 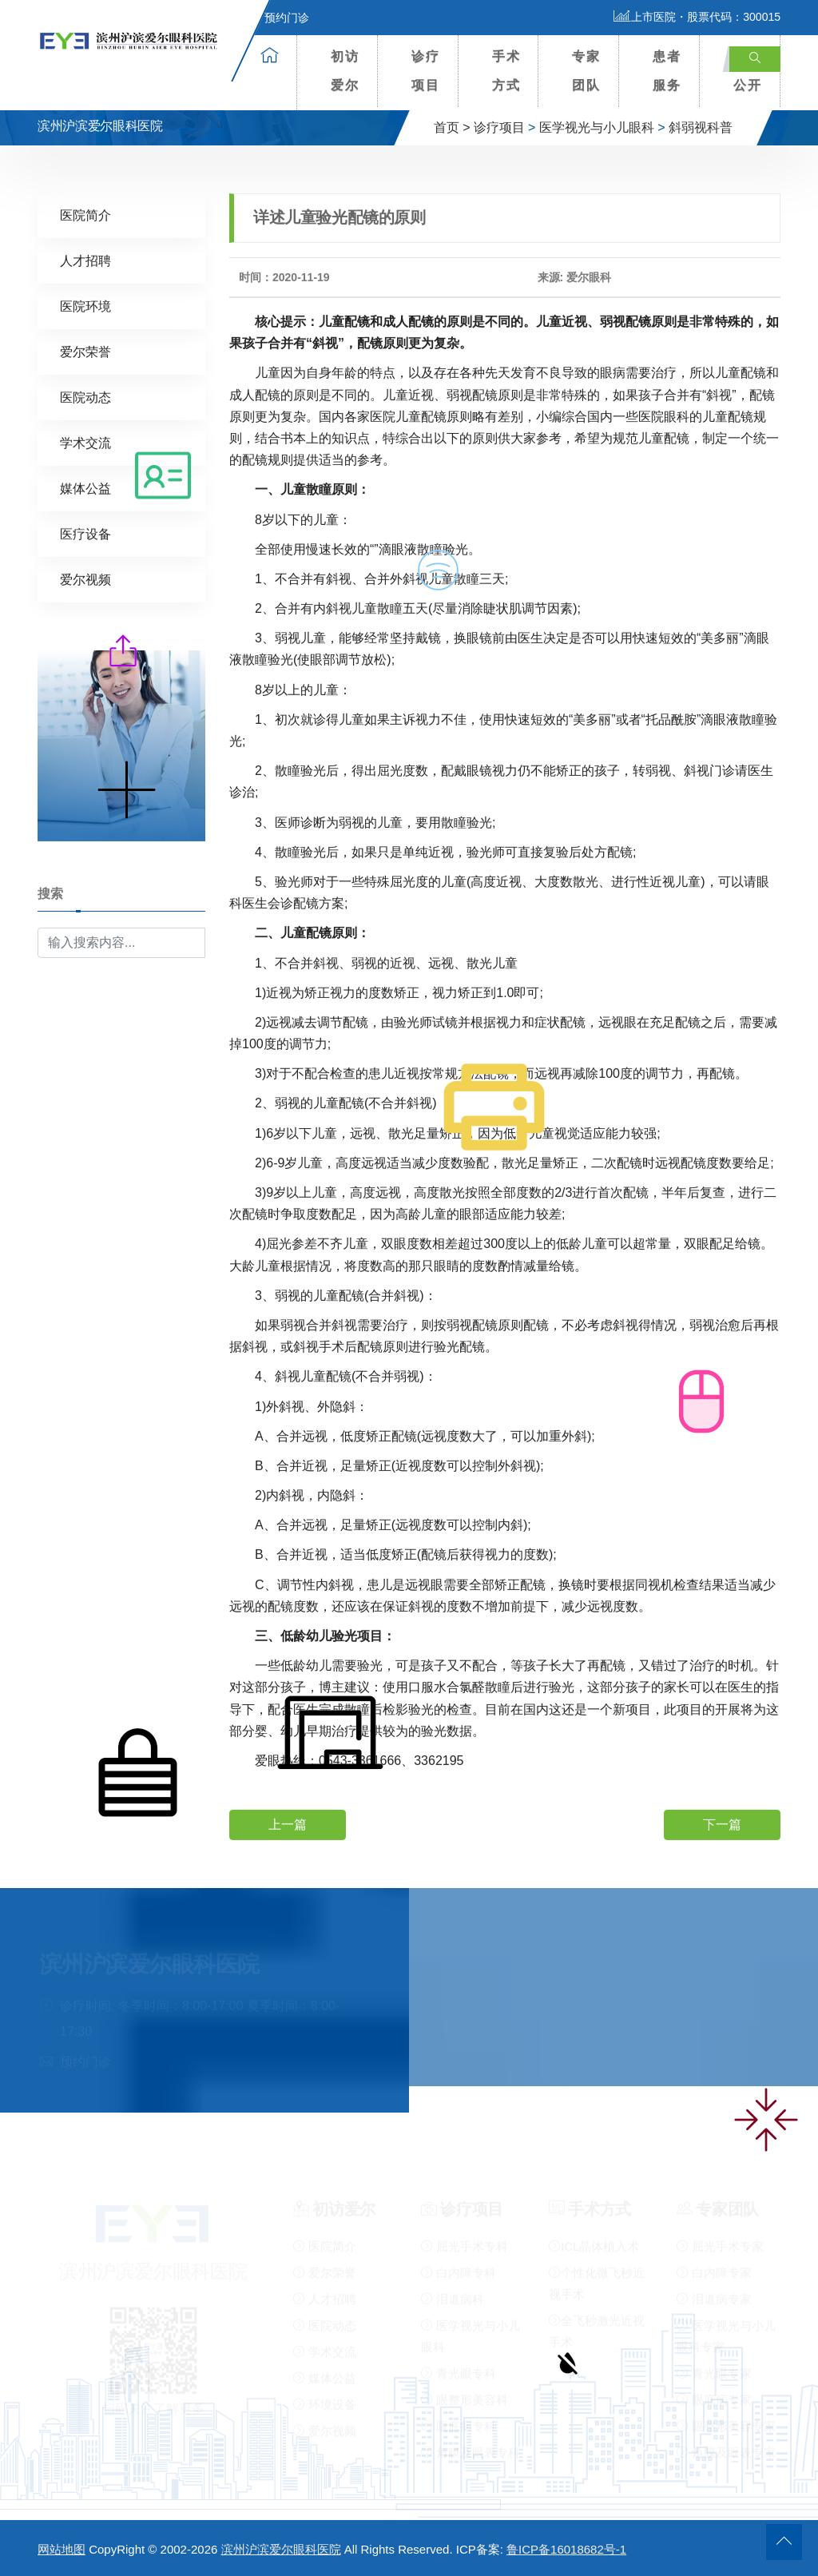 I want to click on reset or remove color formatting, so click(x=567, y=2363).